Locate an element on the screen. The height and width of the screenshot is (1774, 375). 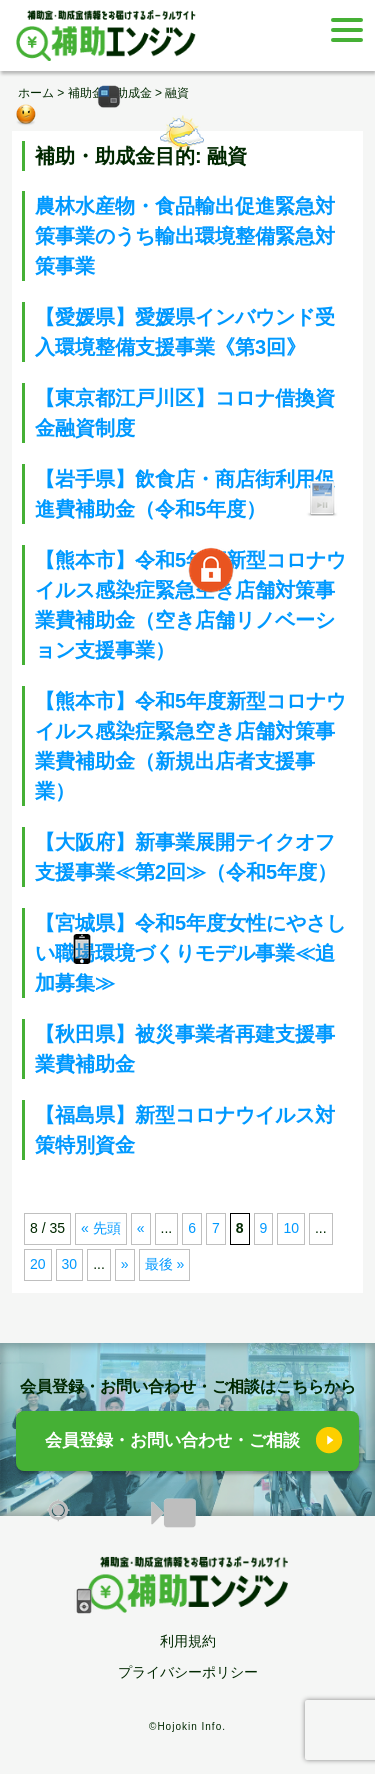
find my current location on the map is located at coordinates (59, 1511).